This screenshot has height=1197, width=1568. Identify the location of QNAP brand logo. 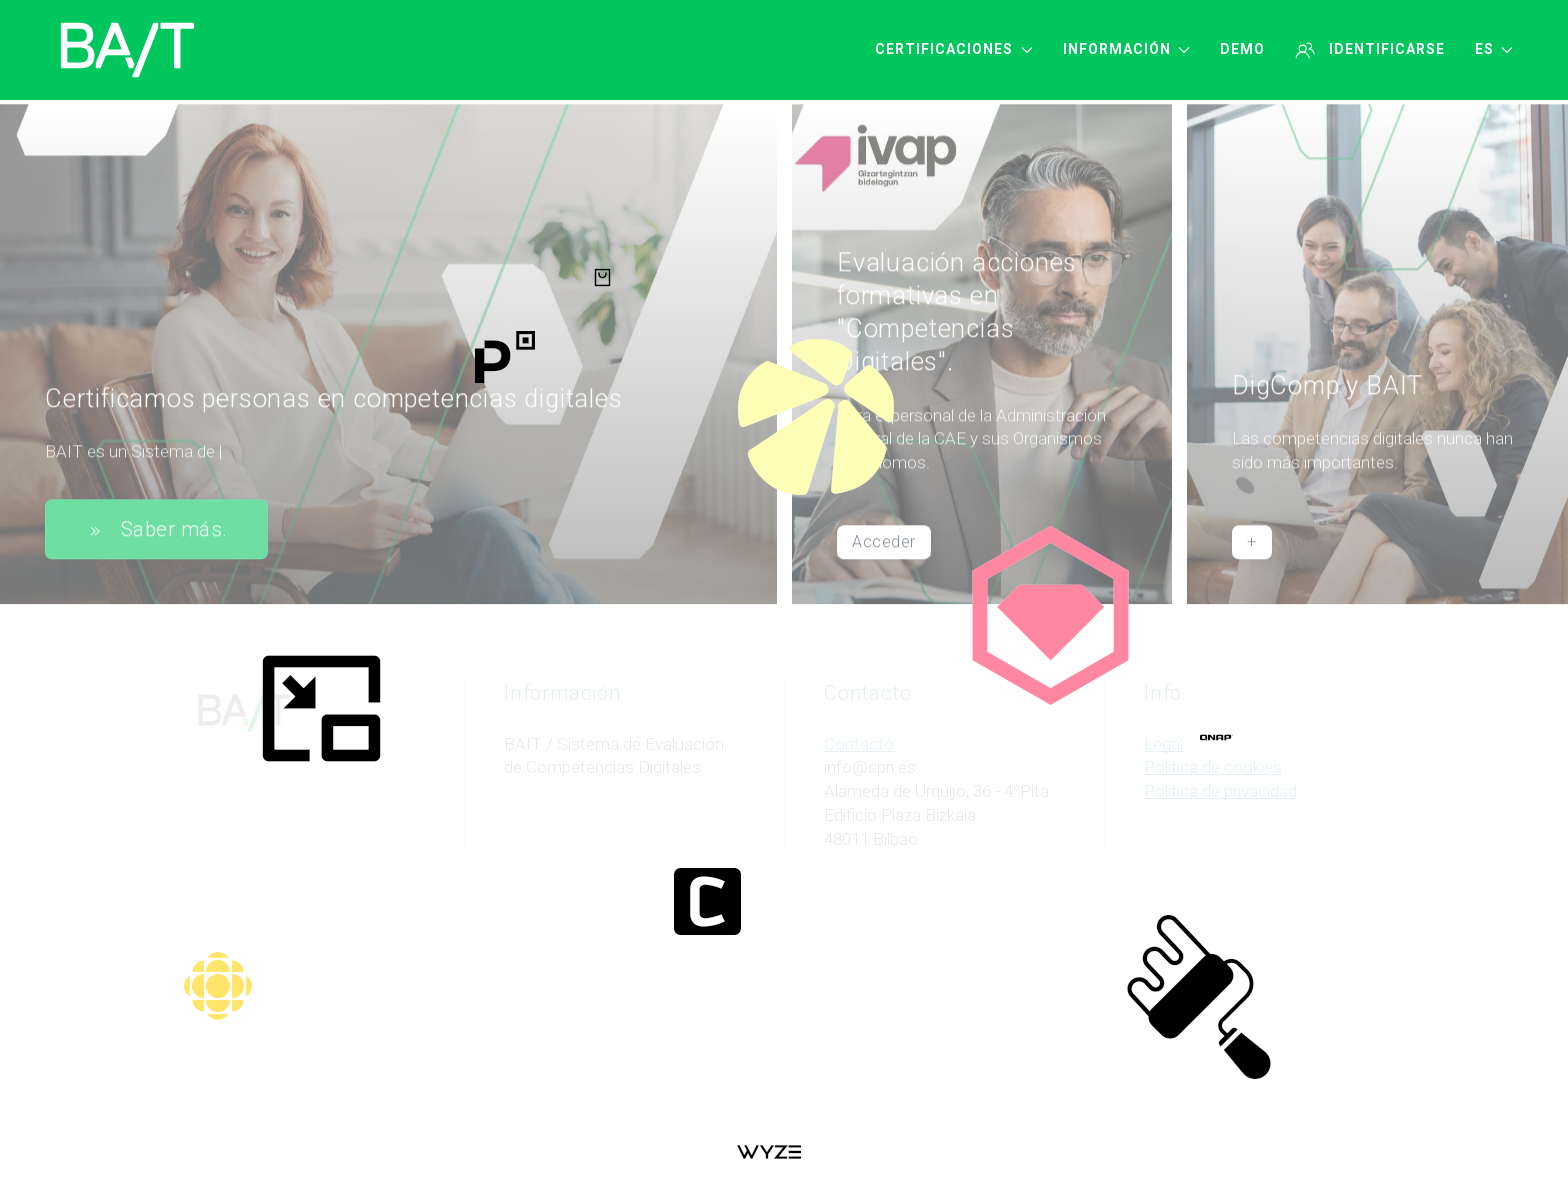
(1216, 737).